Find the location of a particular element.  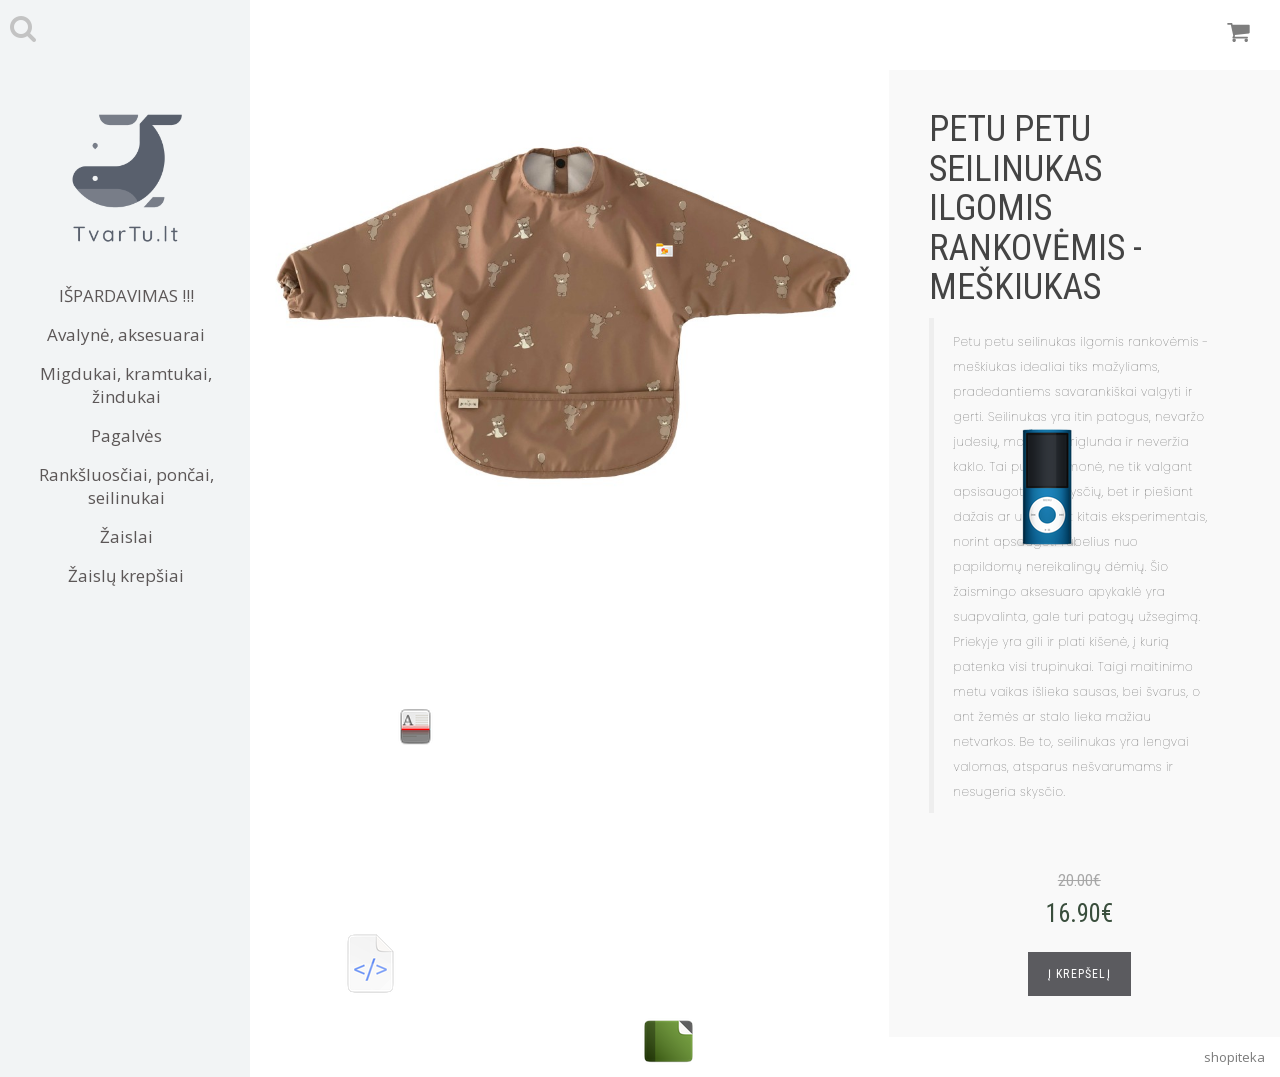

change desktop wallpaper settings is located at coordinates (668, 1039).